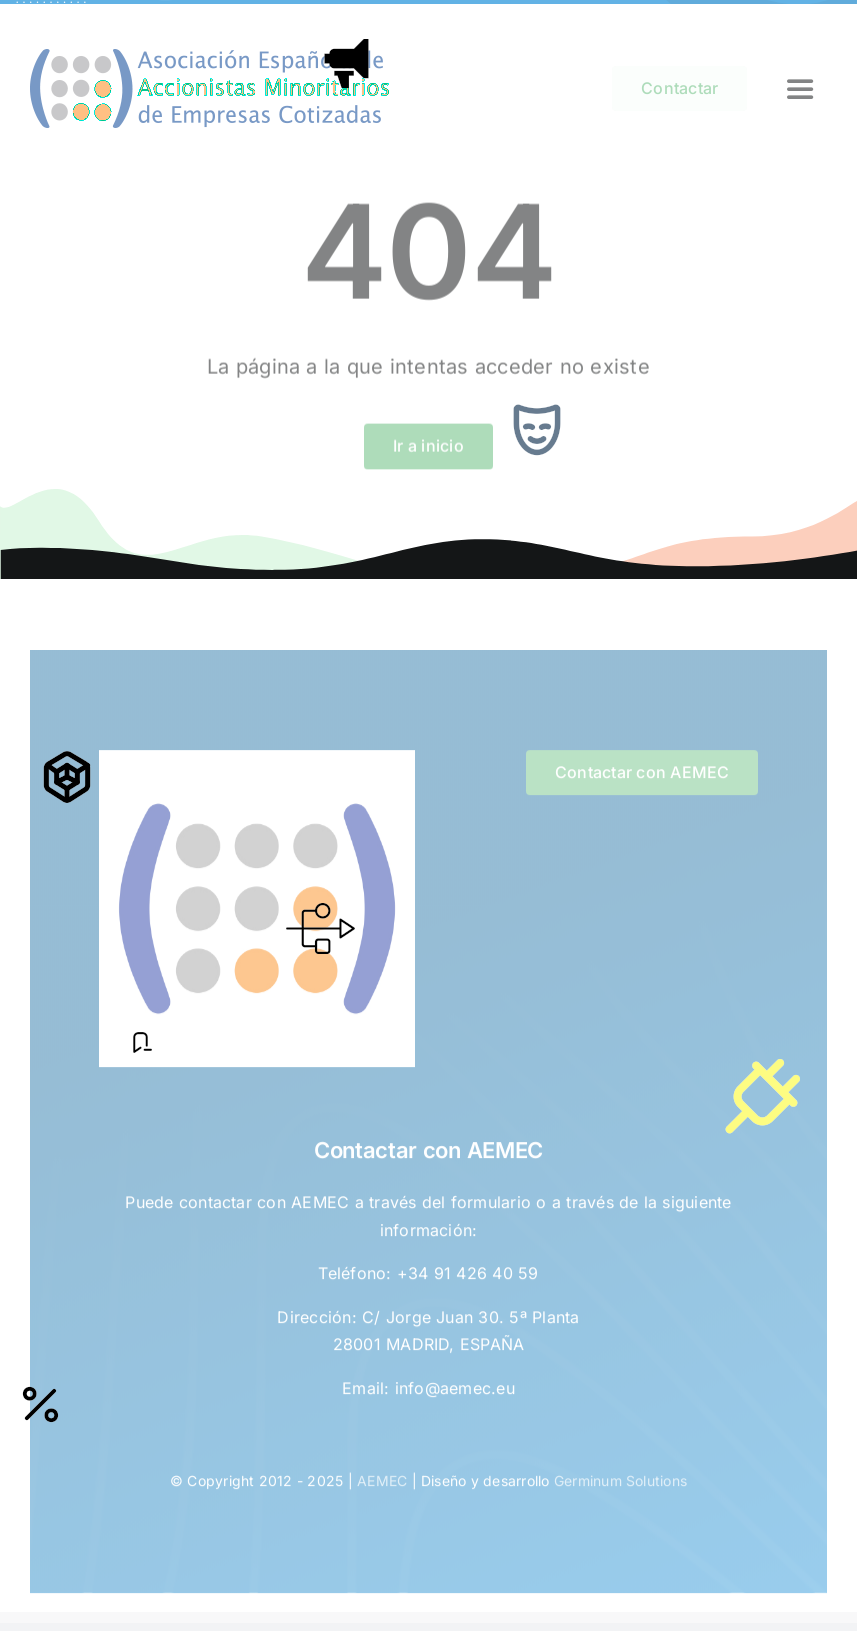 The height and width of the screenshot is (1631, 857). Describe the element at coordinates (320, 928) in the screenshot. I see `connect a USB device` at that location.